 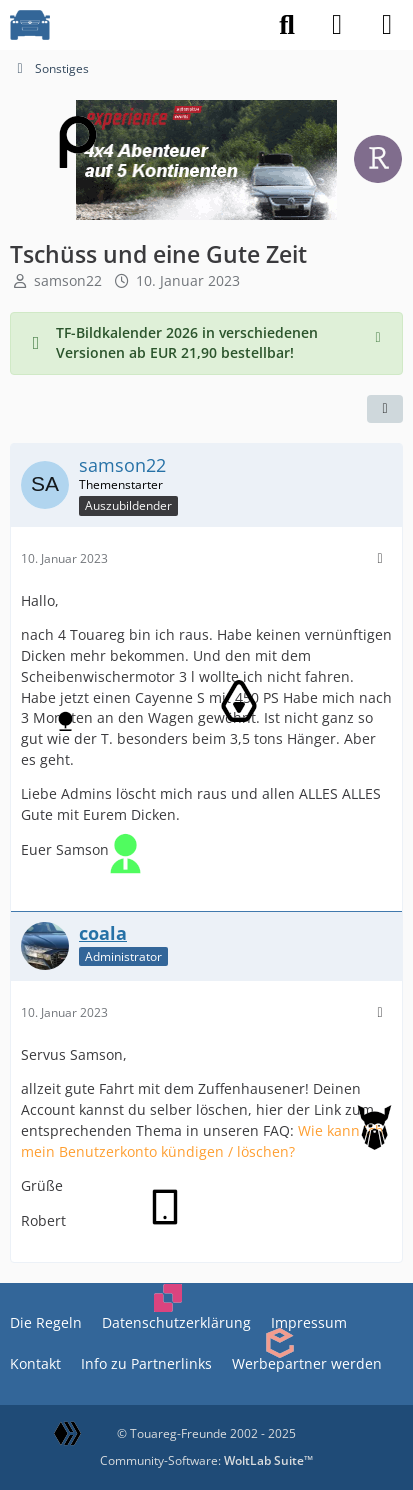 I want to click on open RStudio IDE application, so click(x=378, y=159).